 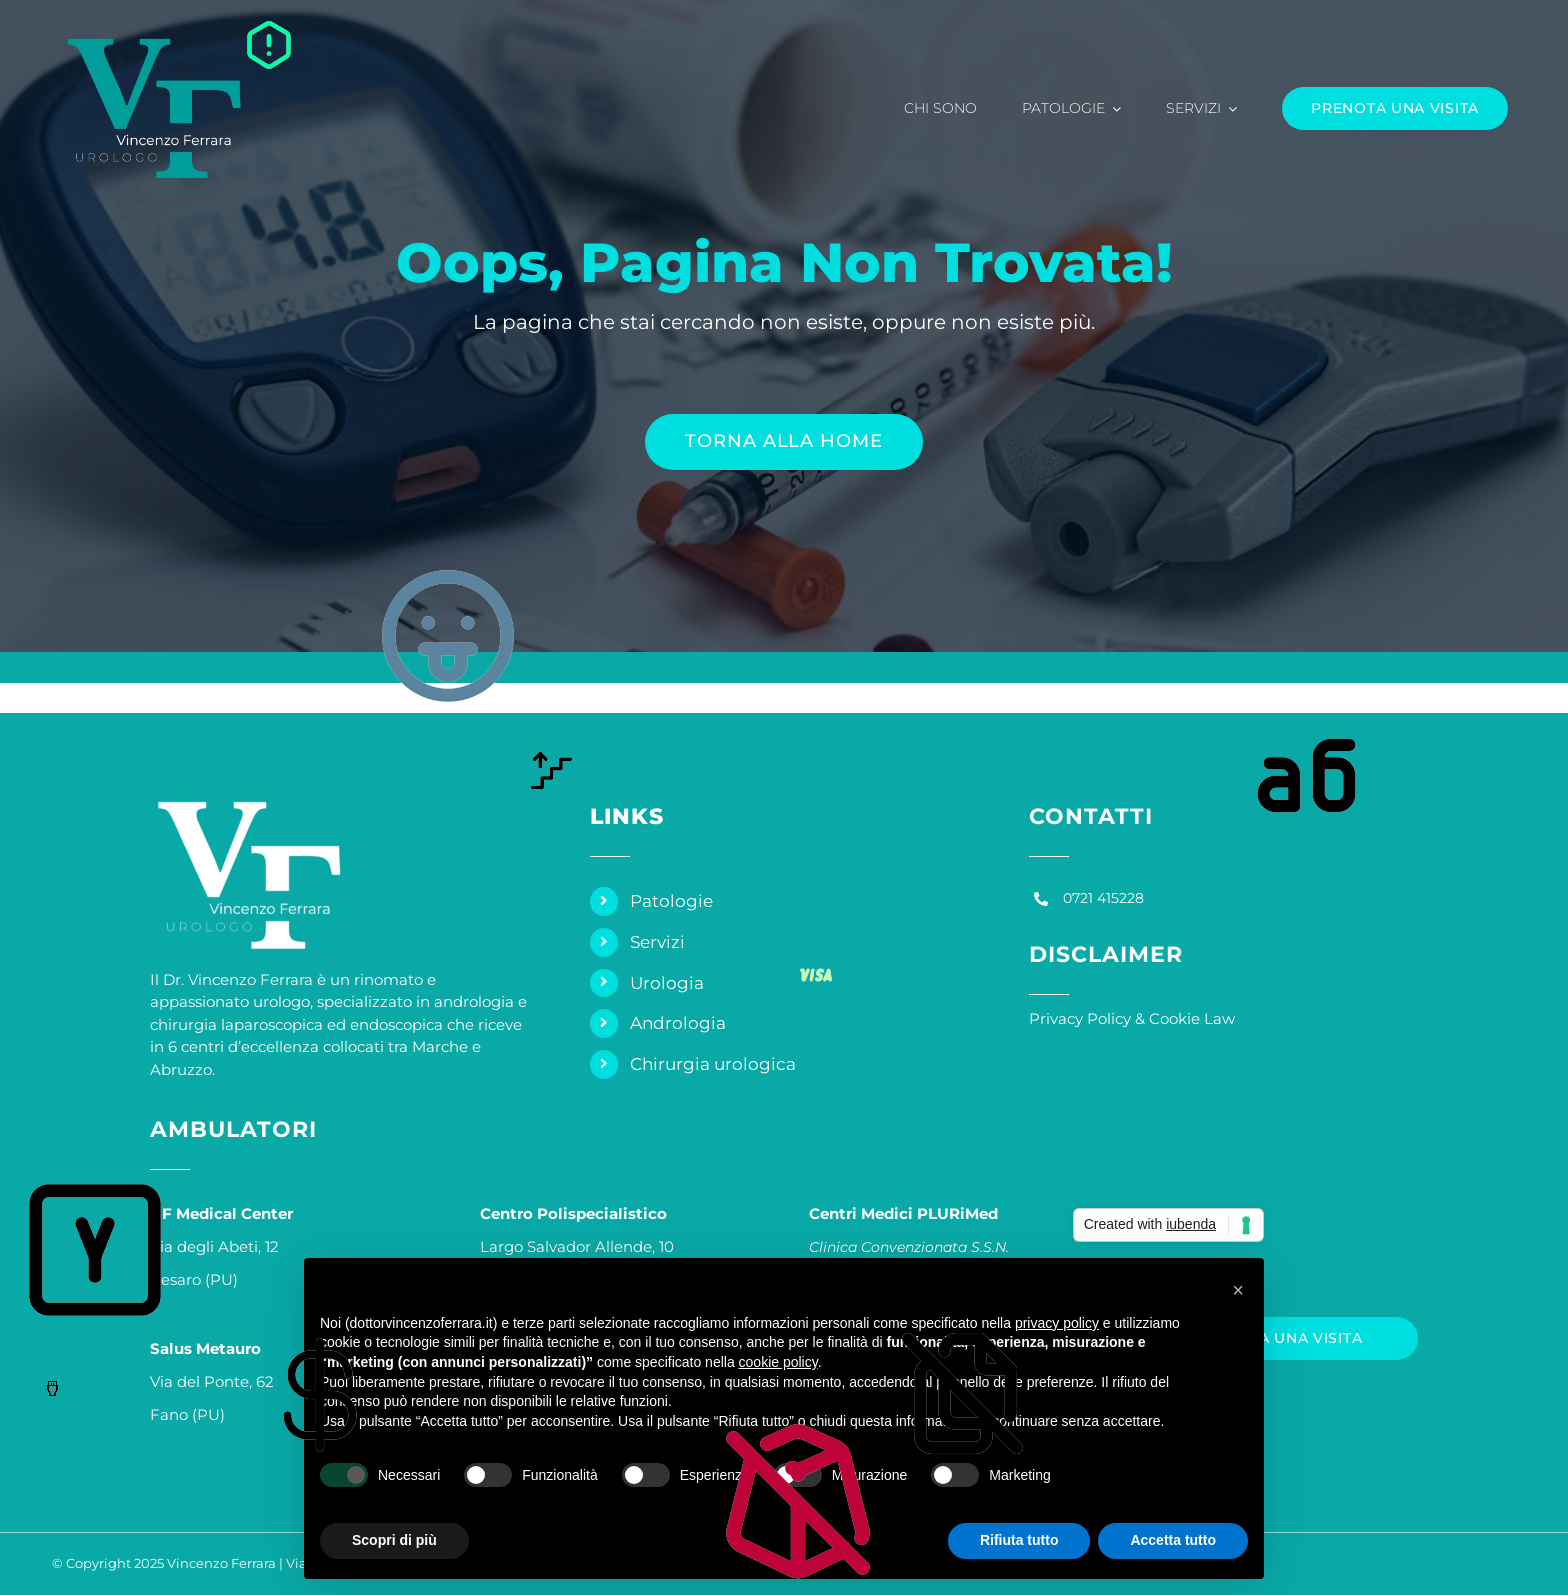 What do you see at coordinates (962, 1393) in the screenshot?
I see `files are unavailable or inaccessible` at bounding box center [962, 1393].